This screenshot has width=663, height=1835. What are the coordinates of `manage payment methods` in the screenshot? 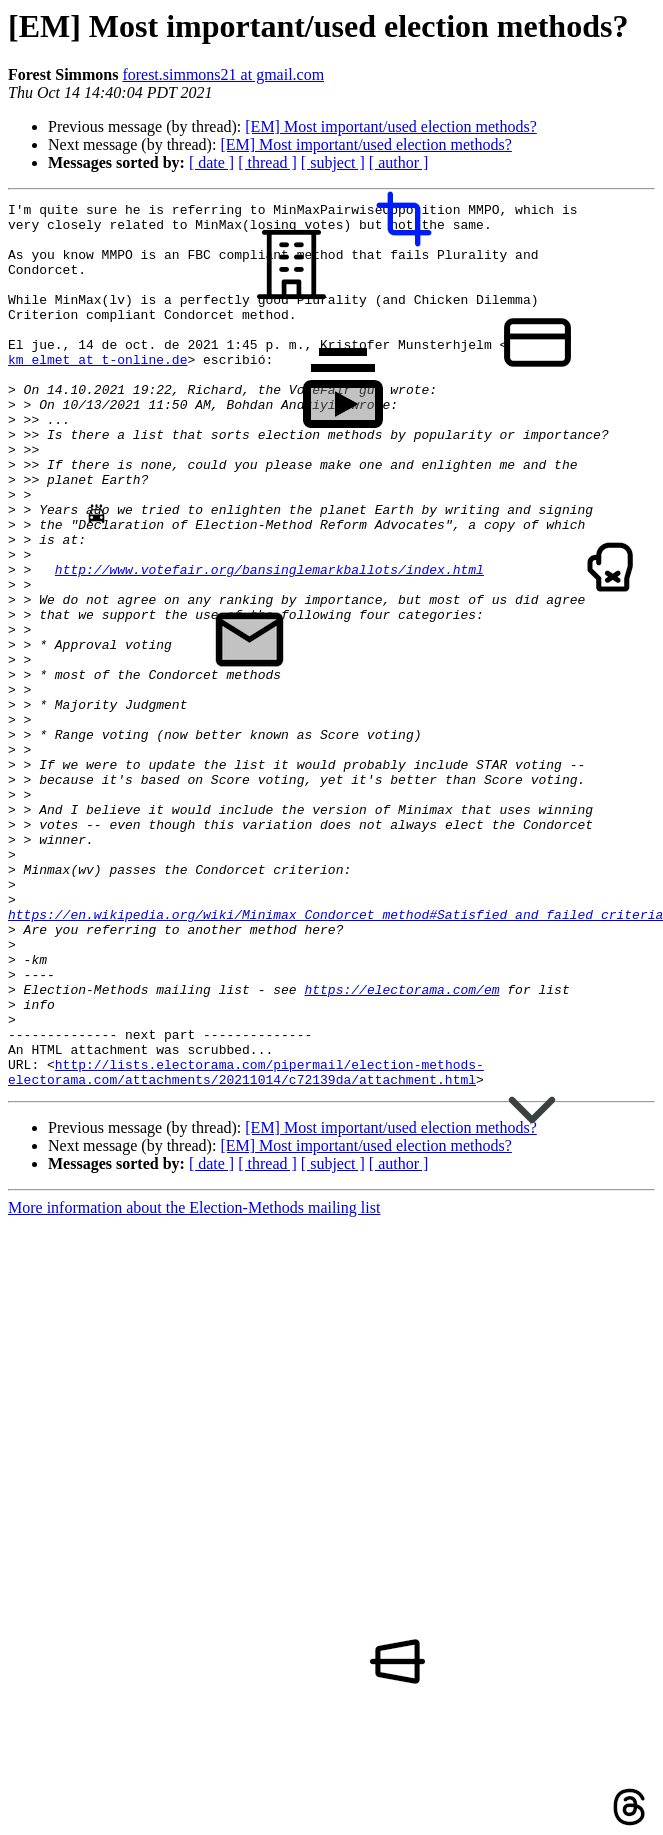 It's located at (537, 342).